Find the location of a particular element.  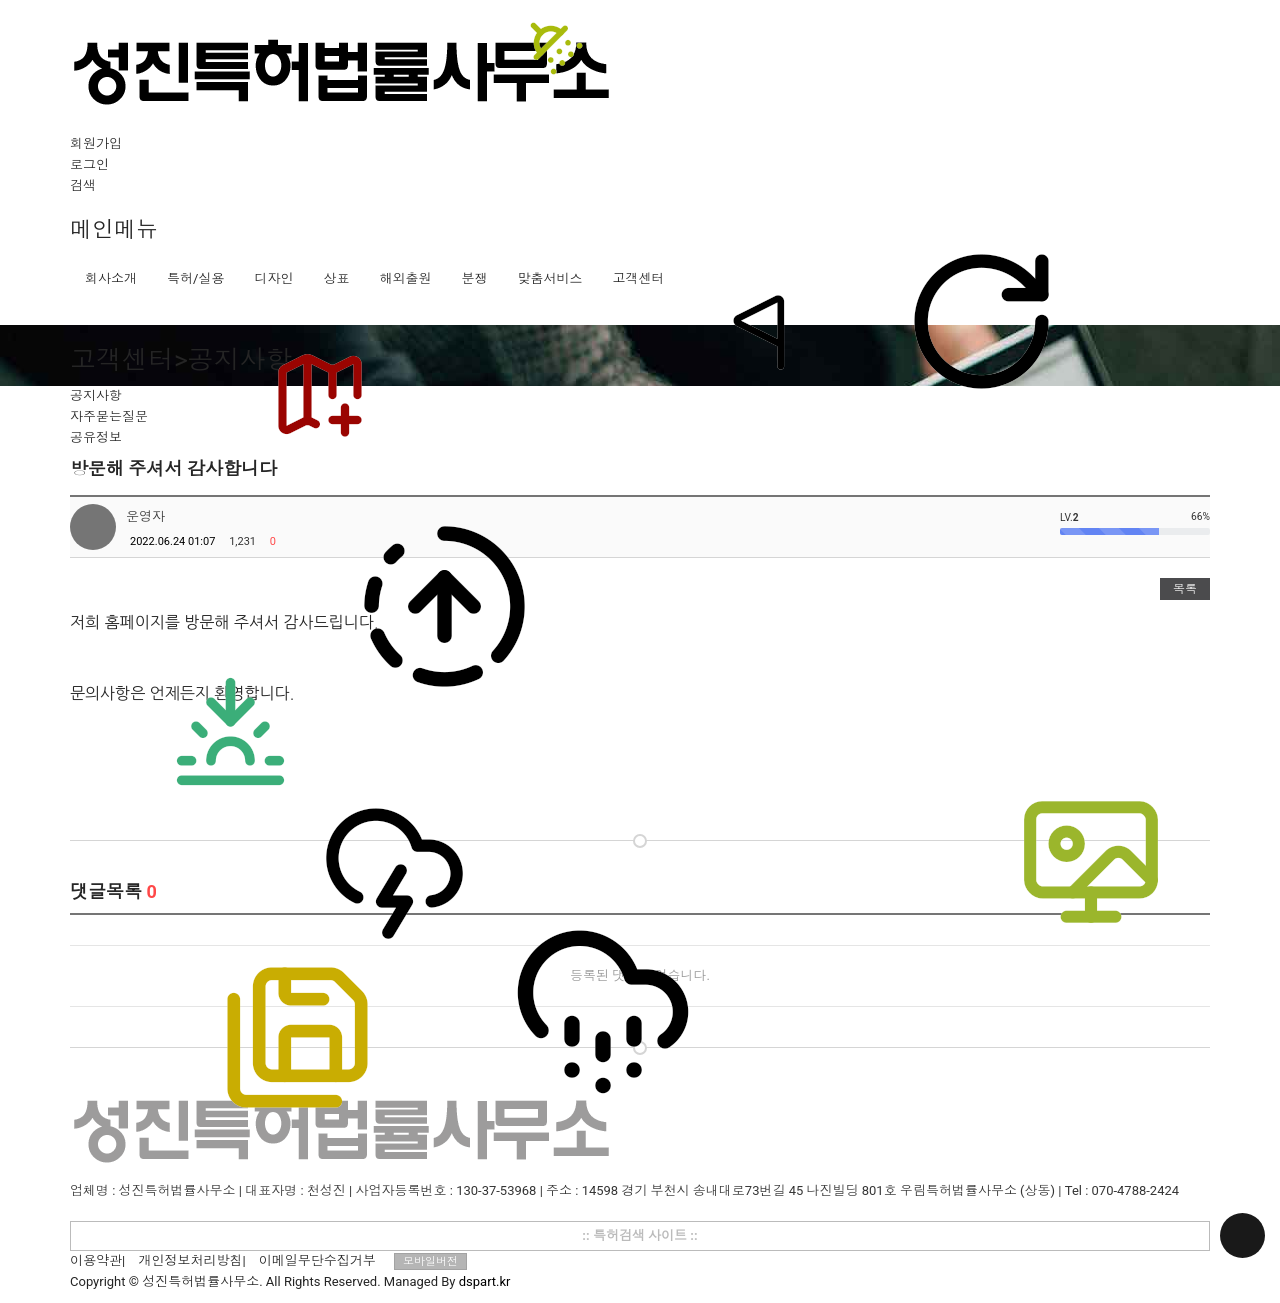

add a new location to the map is located at coordinates (320, 395).